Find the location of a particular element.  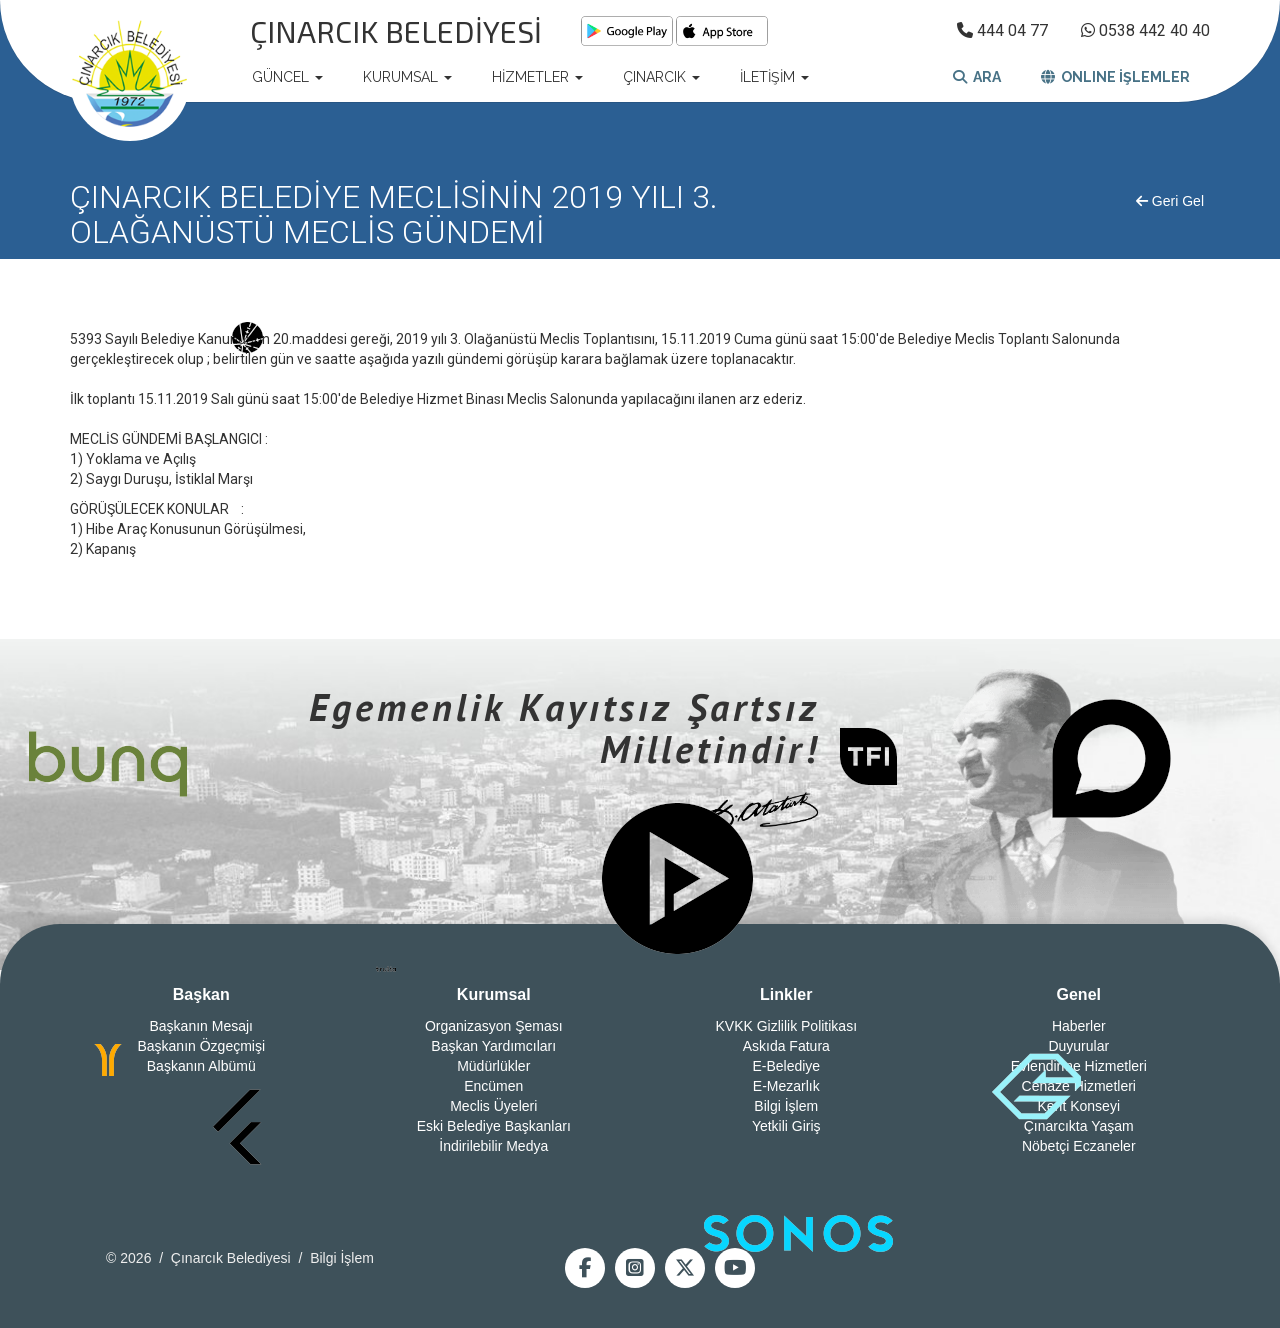

Guangzhou Metro app or service is located at coordinates (108, 1060).